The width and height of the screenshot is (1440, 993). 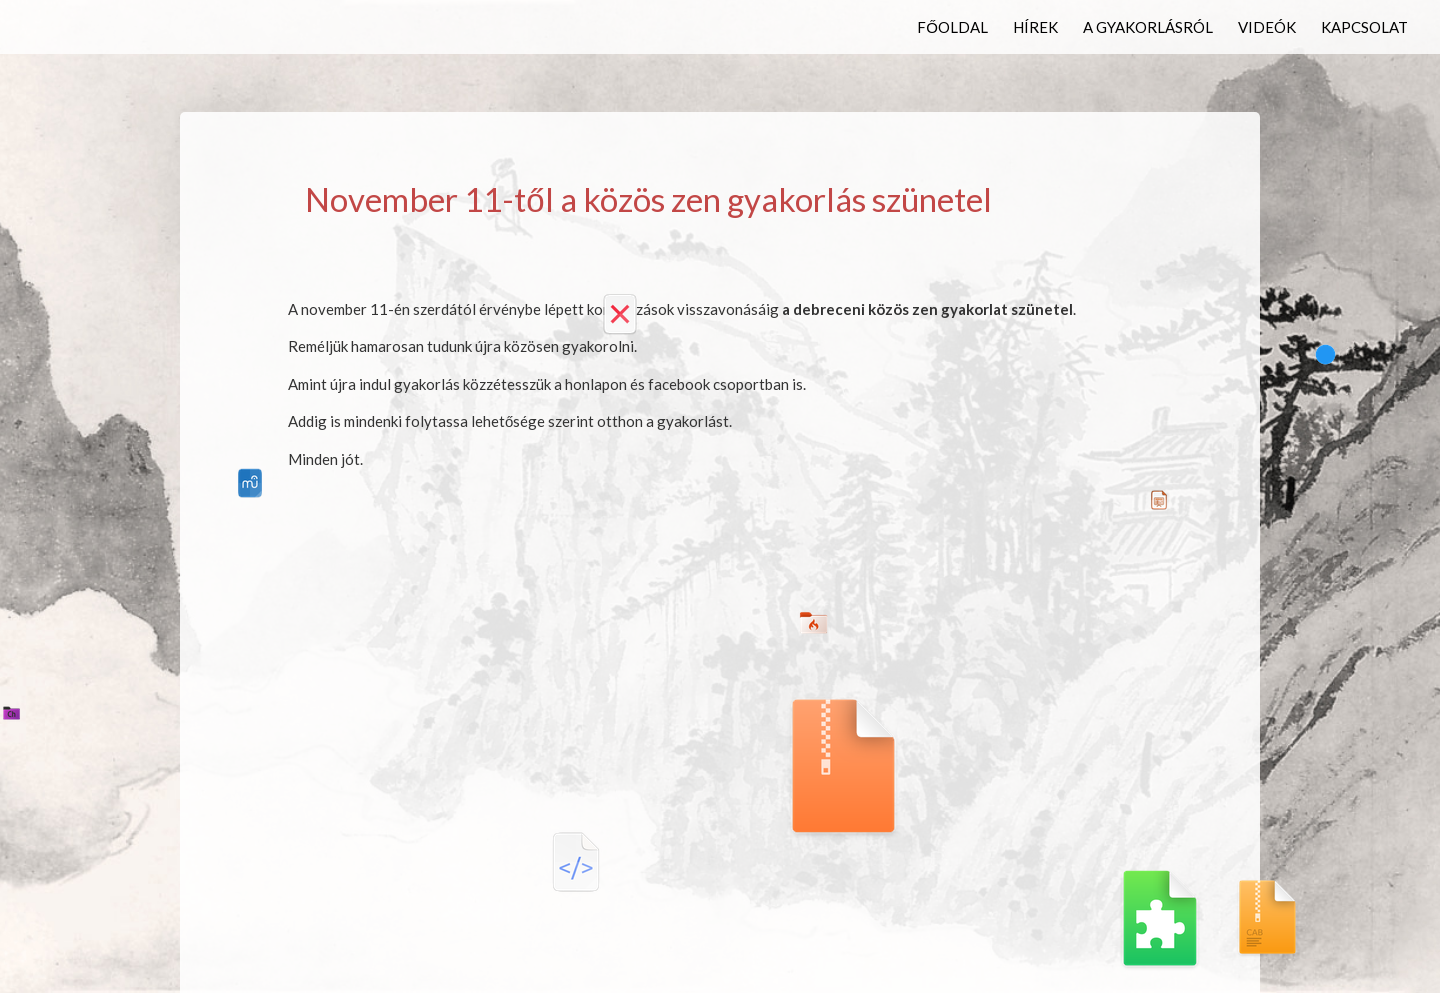 What do you see at coordinates (1160, 920) in the screenshot?
I see `an add-on or extension file type` at bounding box center [1160, 920].